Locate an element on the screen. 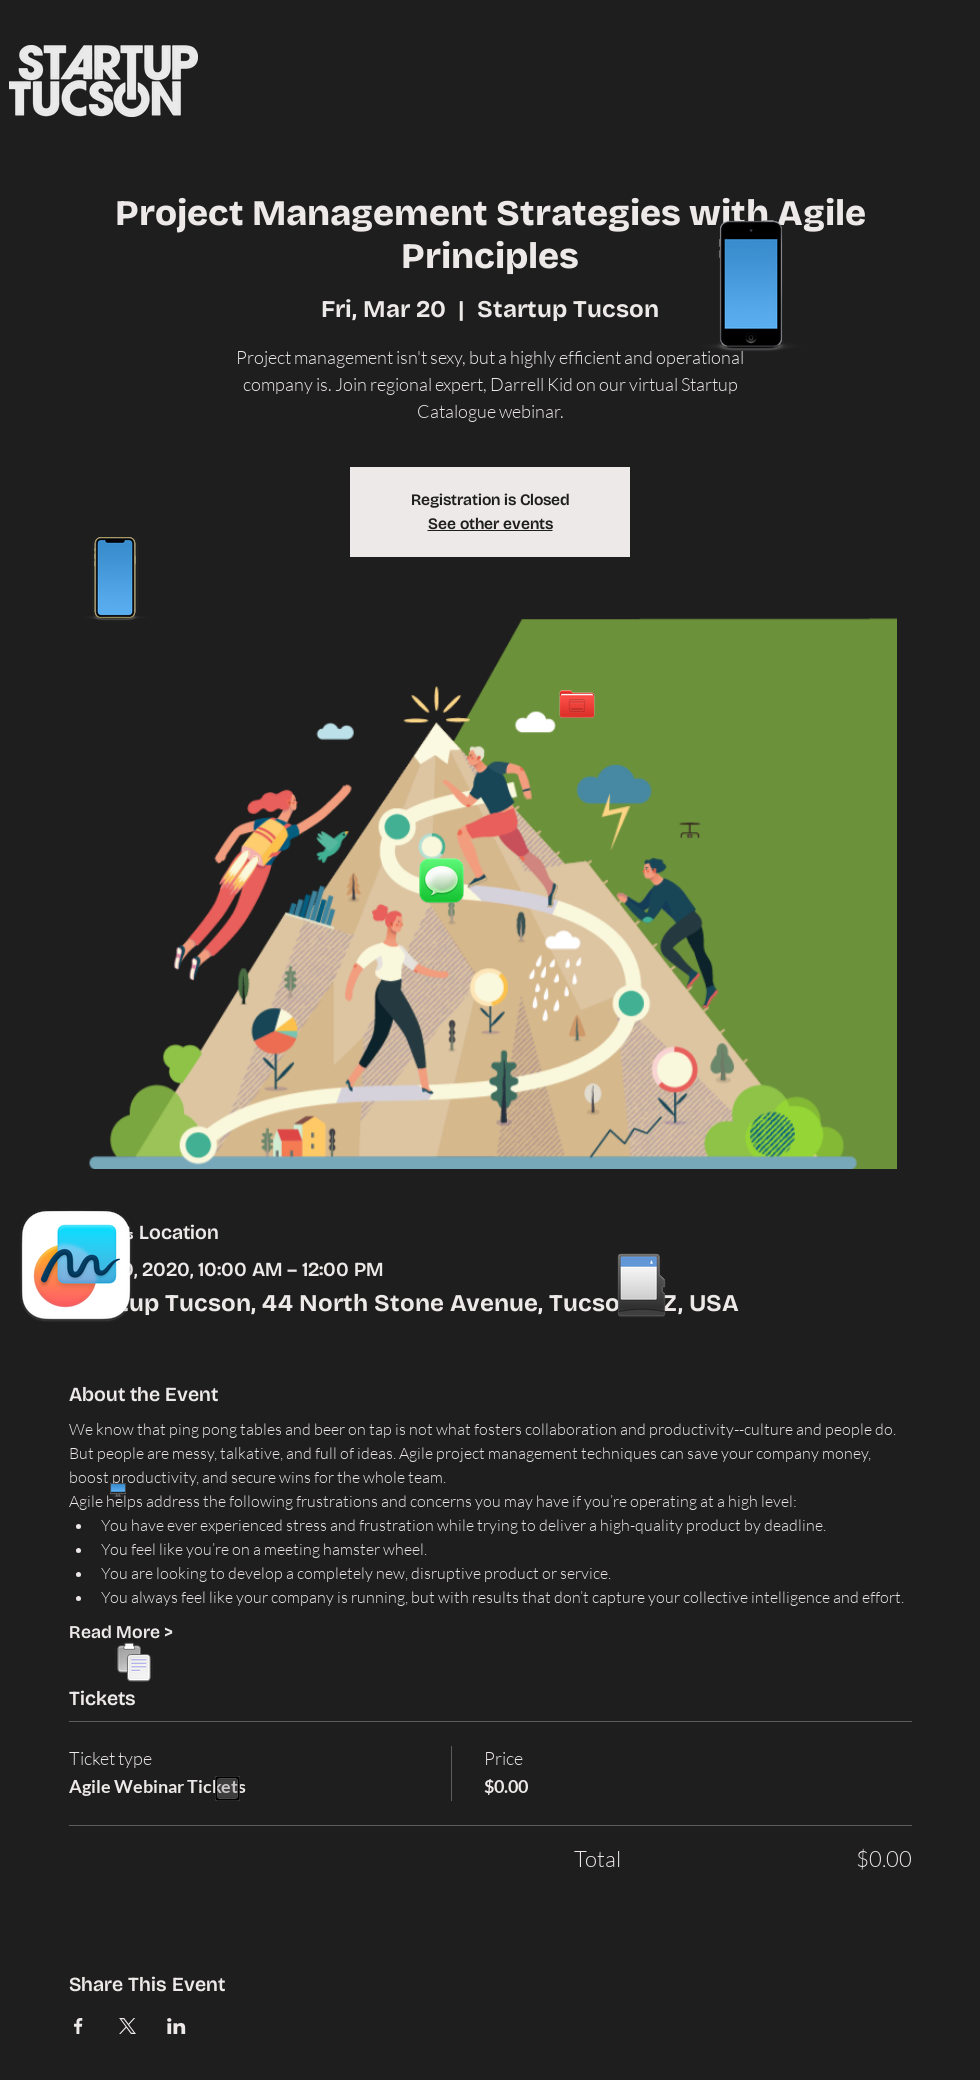 Image resolution: width=980 pixels, height=2080 pixels. iPod Touch device connected to your computer is located at coordinates (751, 286).